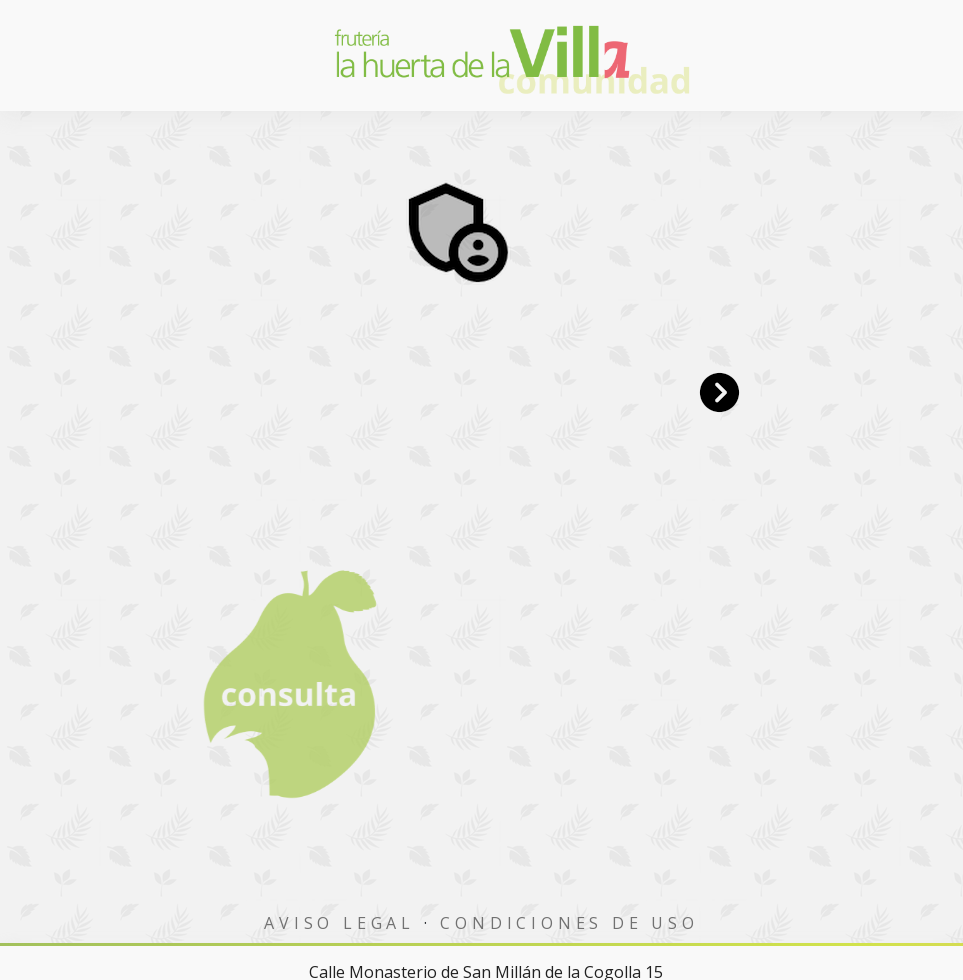 This screenshot has width=963, height=980. I want to click on go to next item or page, so click(719, 392).